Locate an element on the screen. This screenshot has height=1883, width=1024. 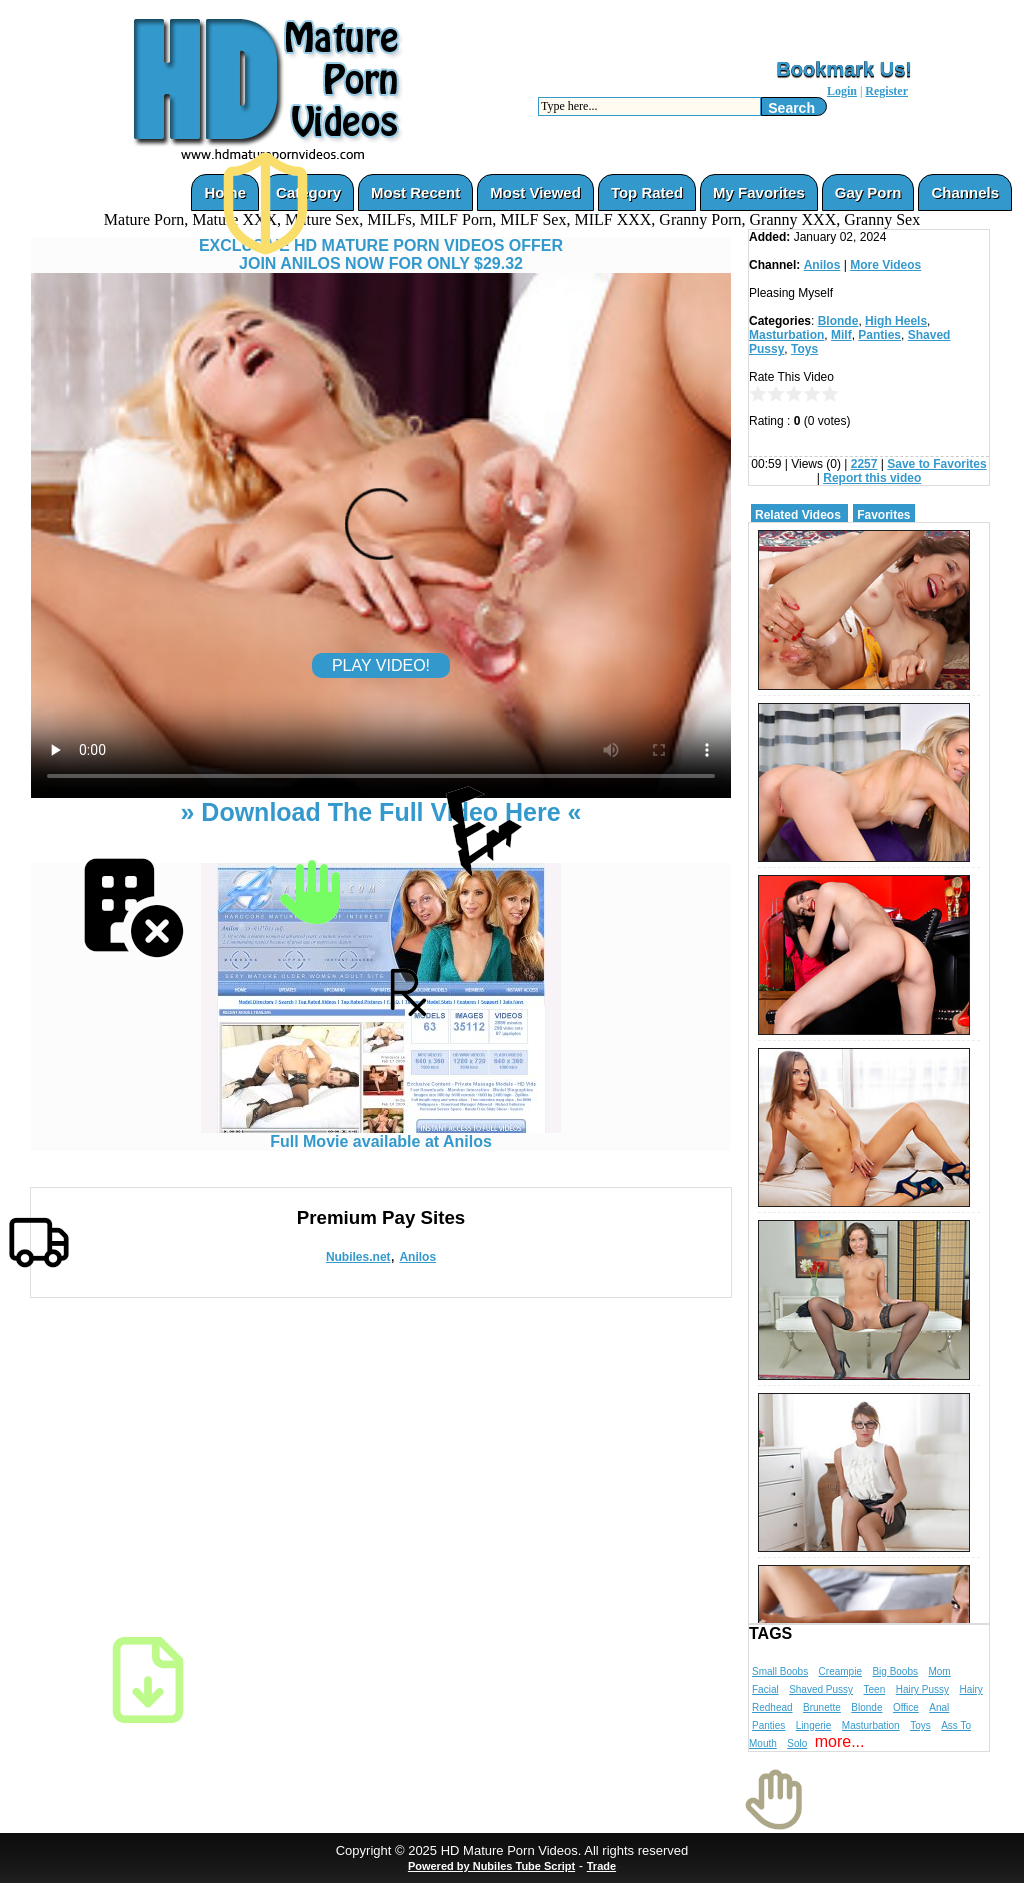
stop or halt an action is located at coordinates (312, 892).